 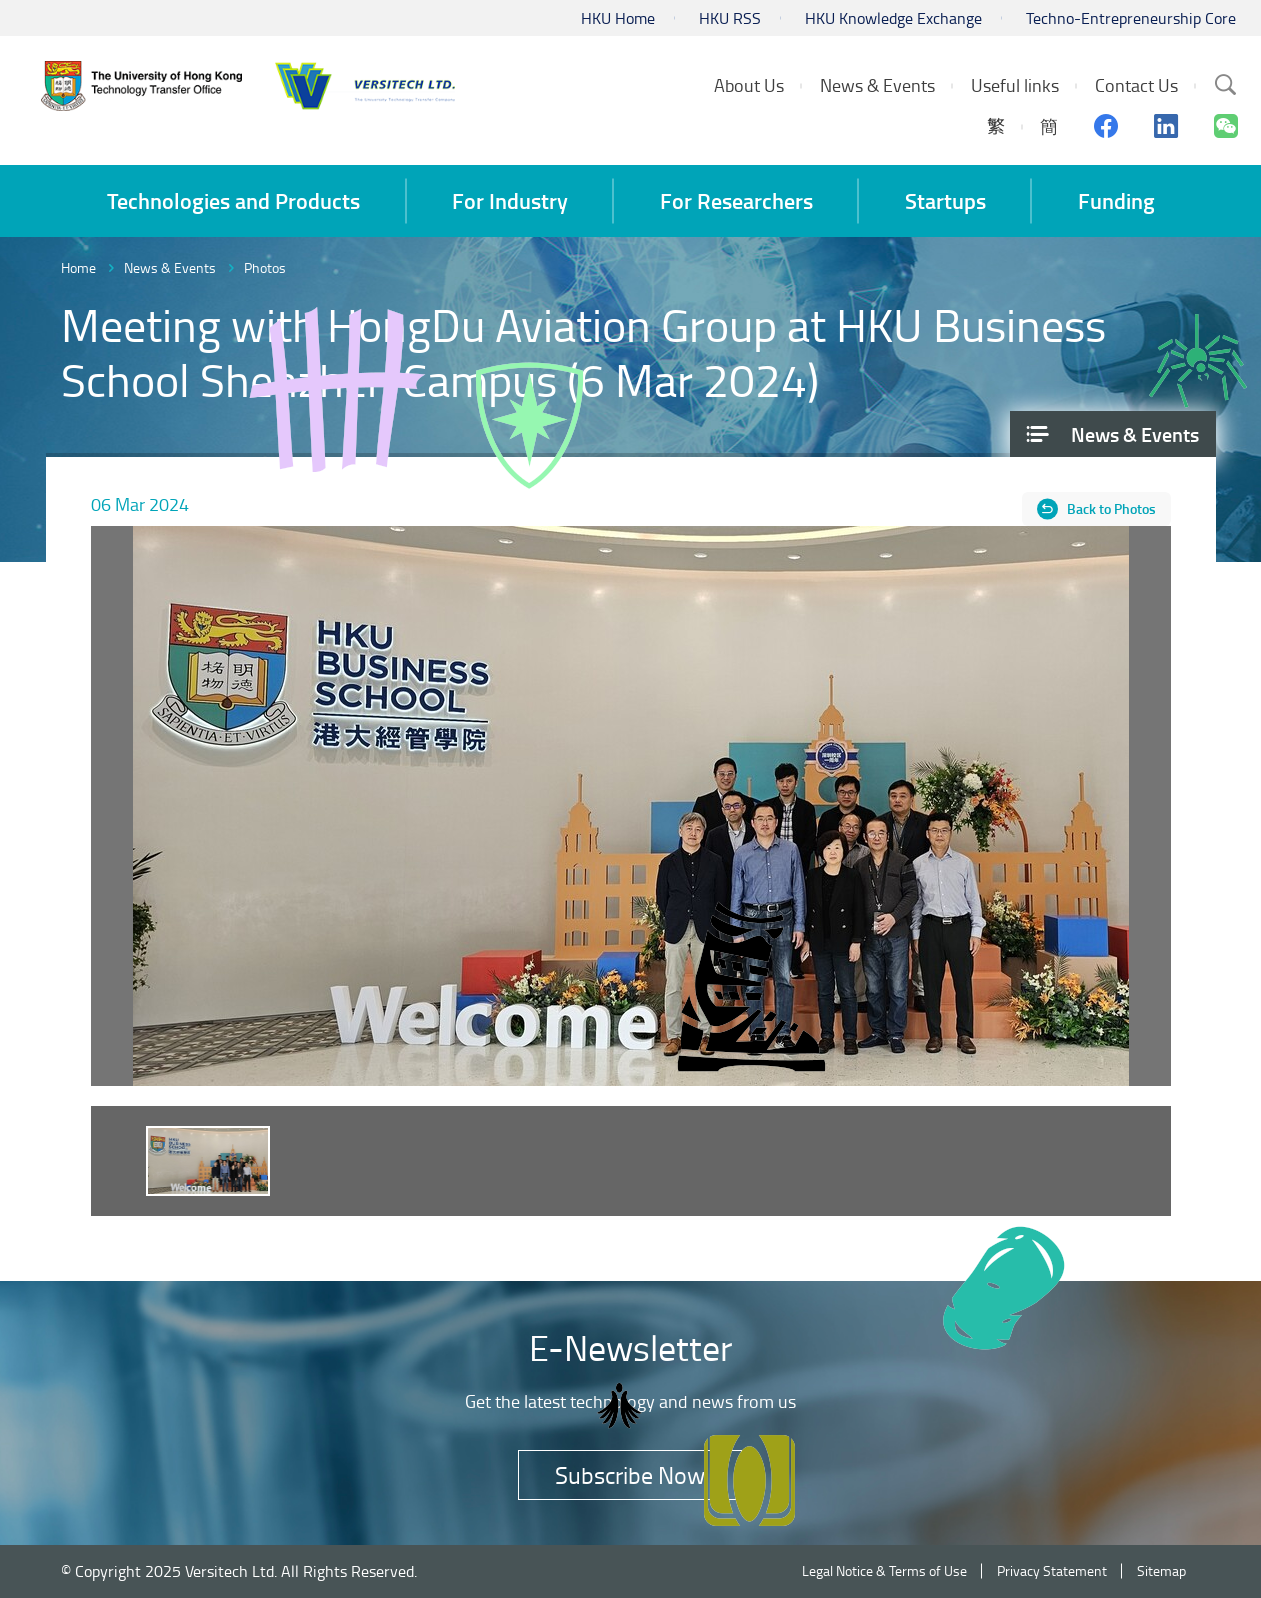 I want to click on equip a wing cloak or cape item, so click(x=619, y=1405).